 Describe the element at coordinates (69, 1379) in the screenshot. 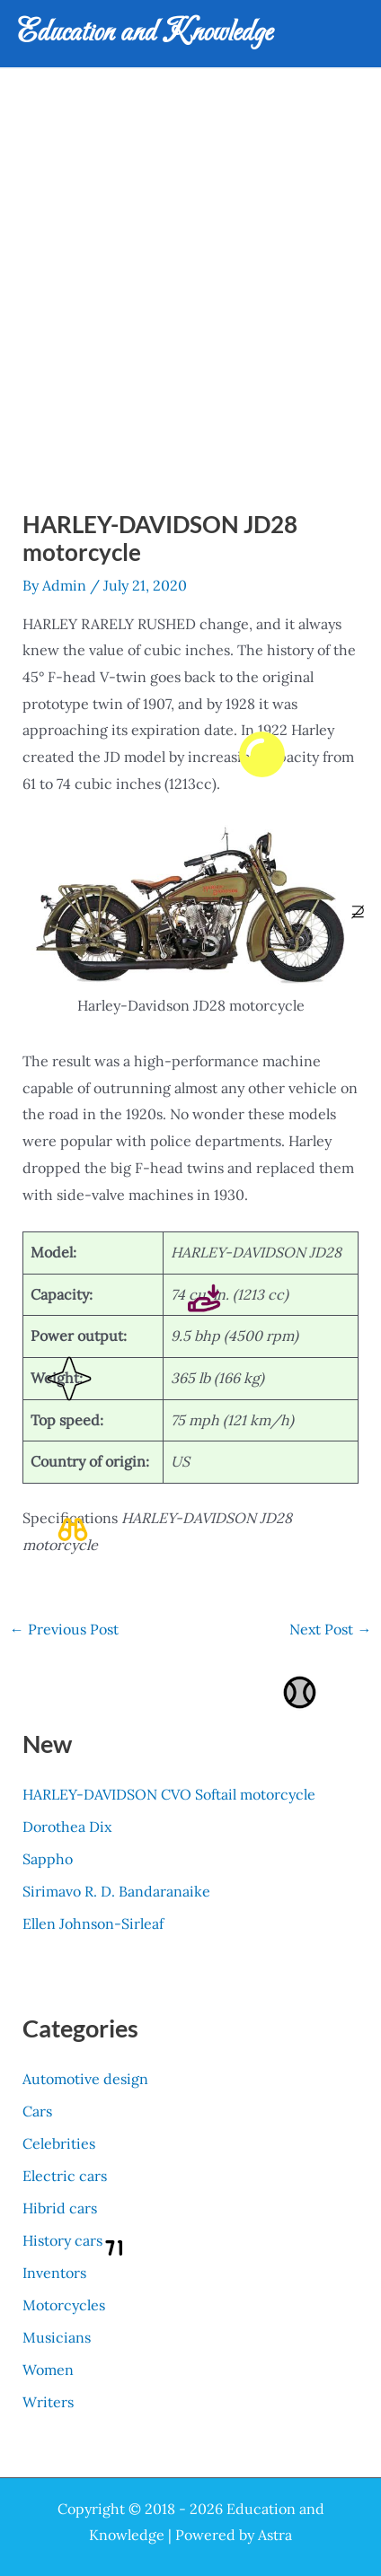

I see `indicates a featured or highlighted item` at that location.